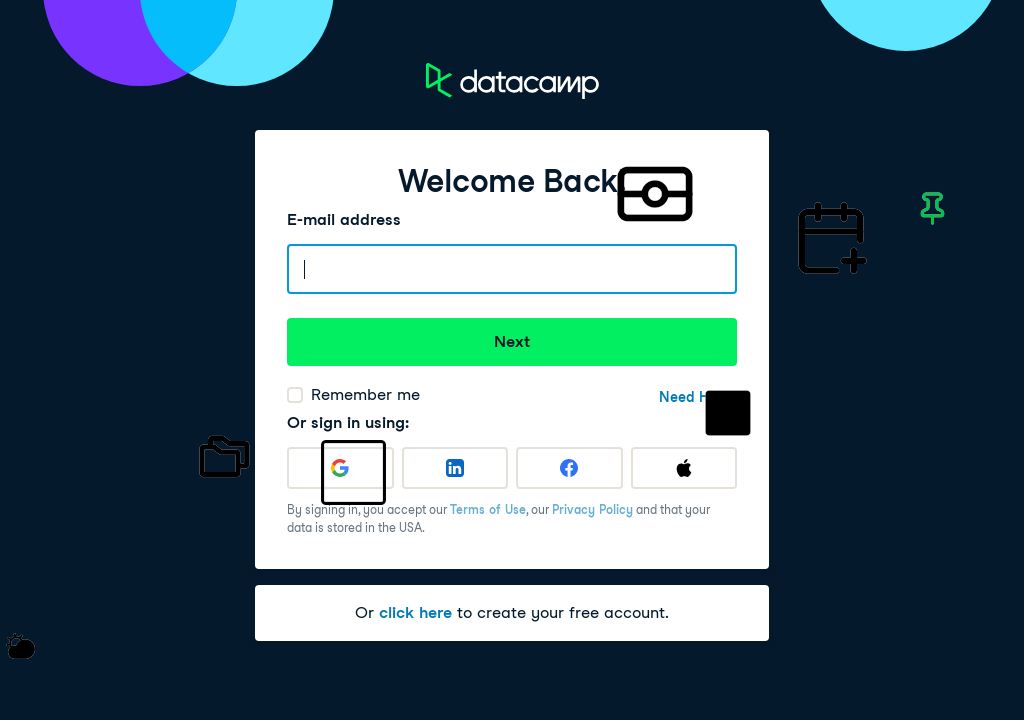 Image resolution: width=1024 pixels, height=720 pixels. Describe the element at coordinates (655, 194) in the screenshot. I see `access electronic passport or travel documents` at that location.